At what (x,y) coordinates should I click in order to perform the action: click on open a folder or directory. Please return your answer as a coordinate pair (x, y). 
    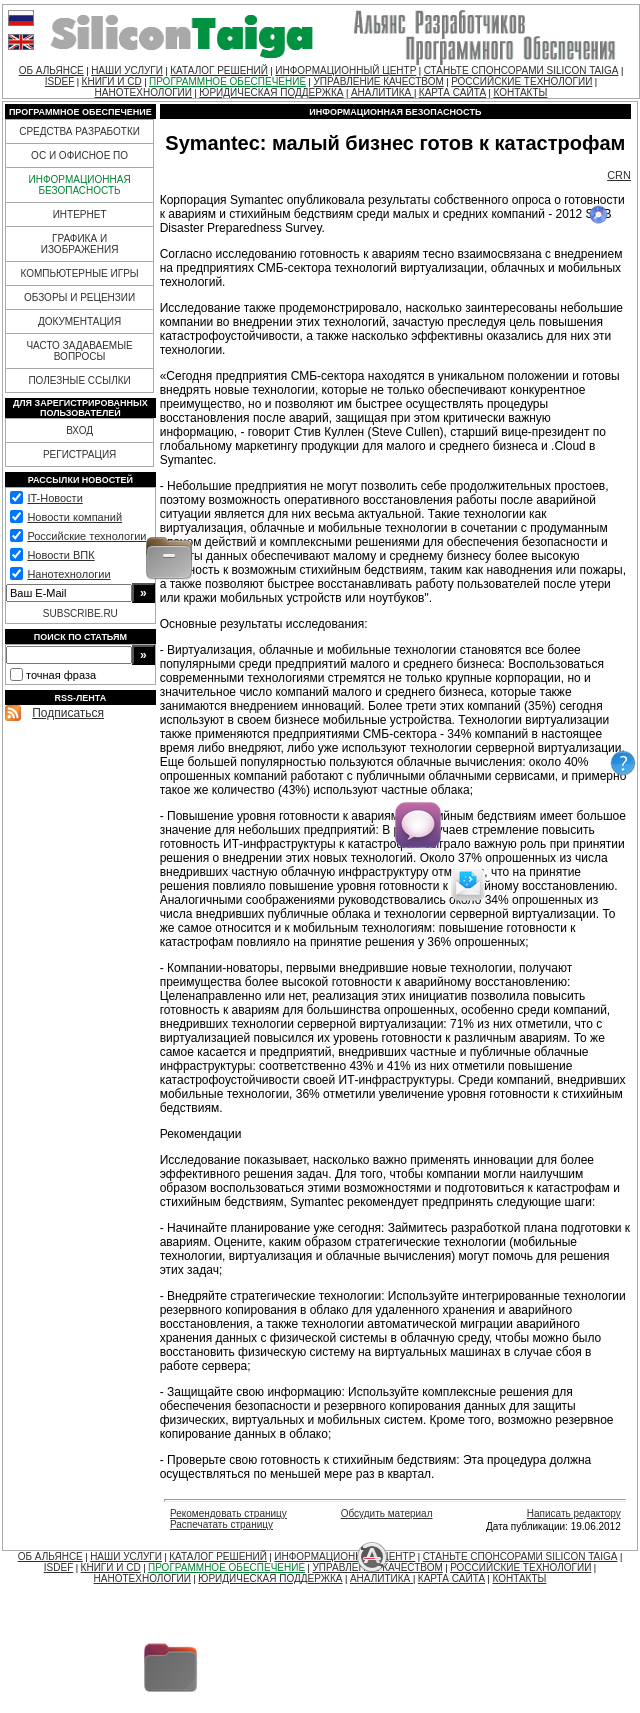
    Looking at the image, I should click on (170, 1667).